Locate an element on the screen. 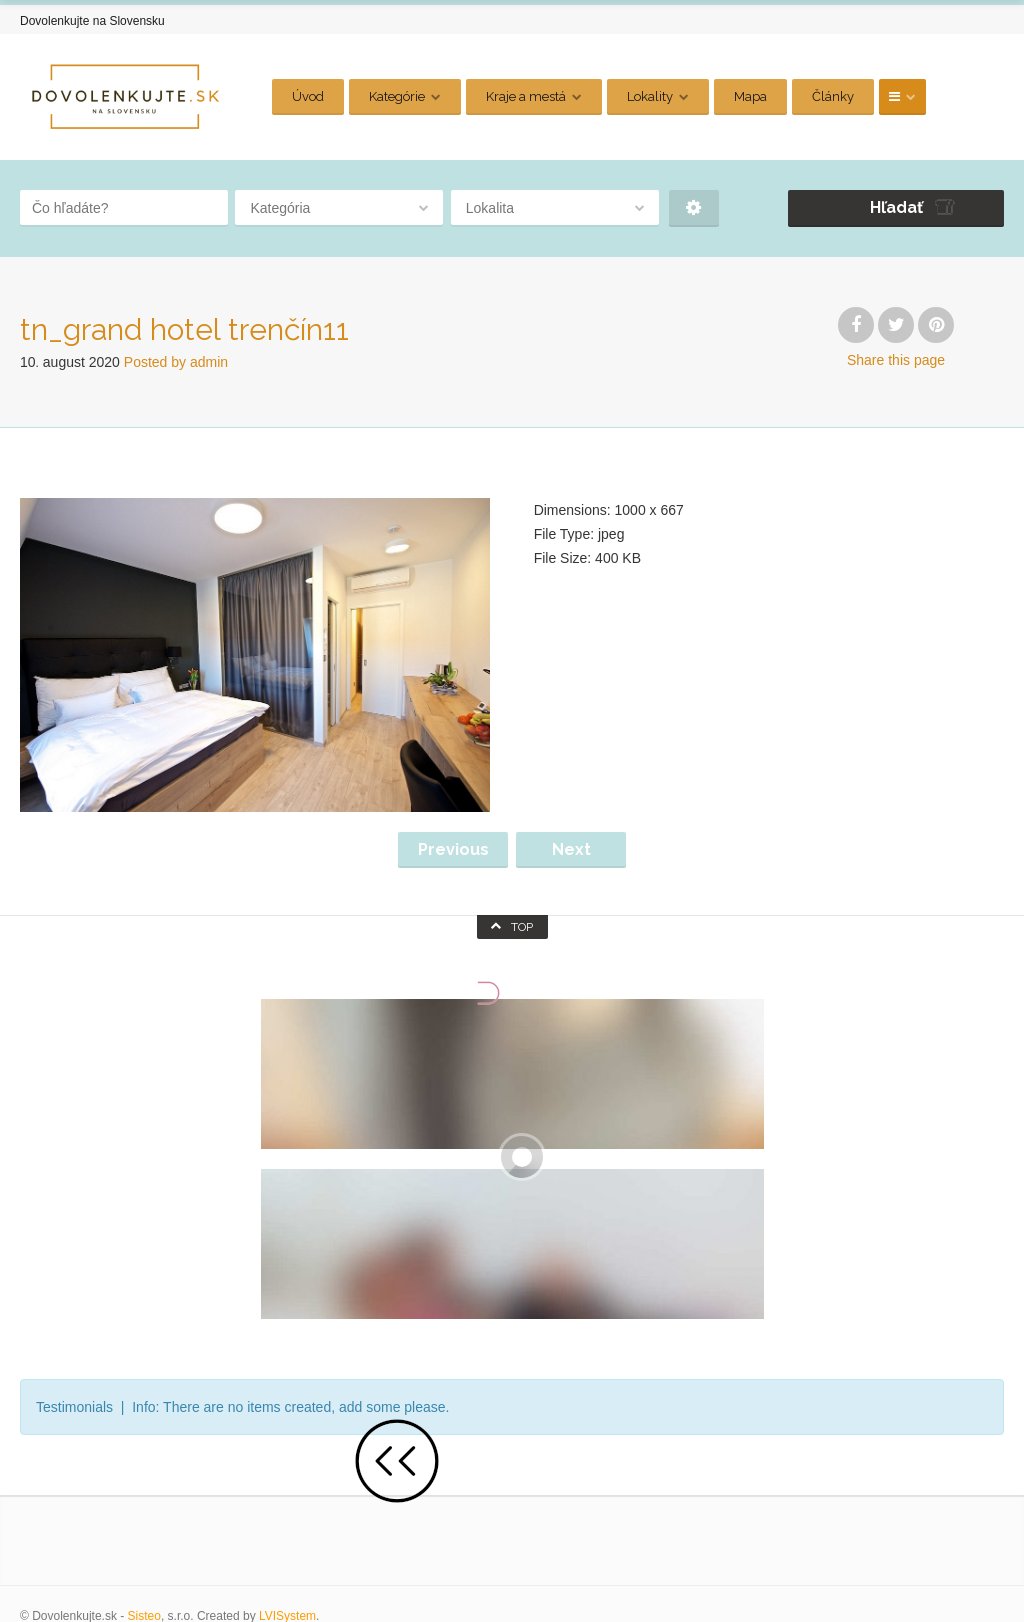 This screenshot has height=1622, width=1024. go back to the beginning is located at coordinates (397, 1461).